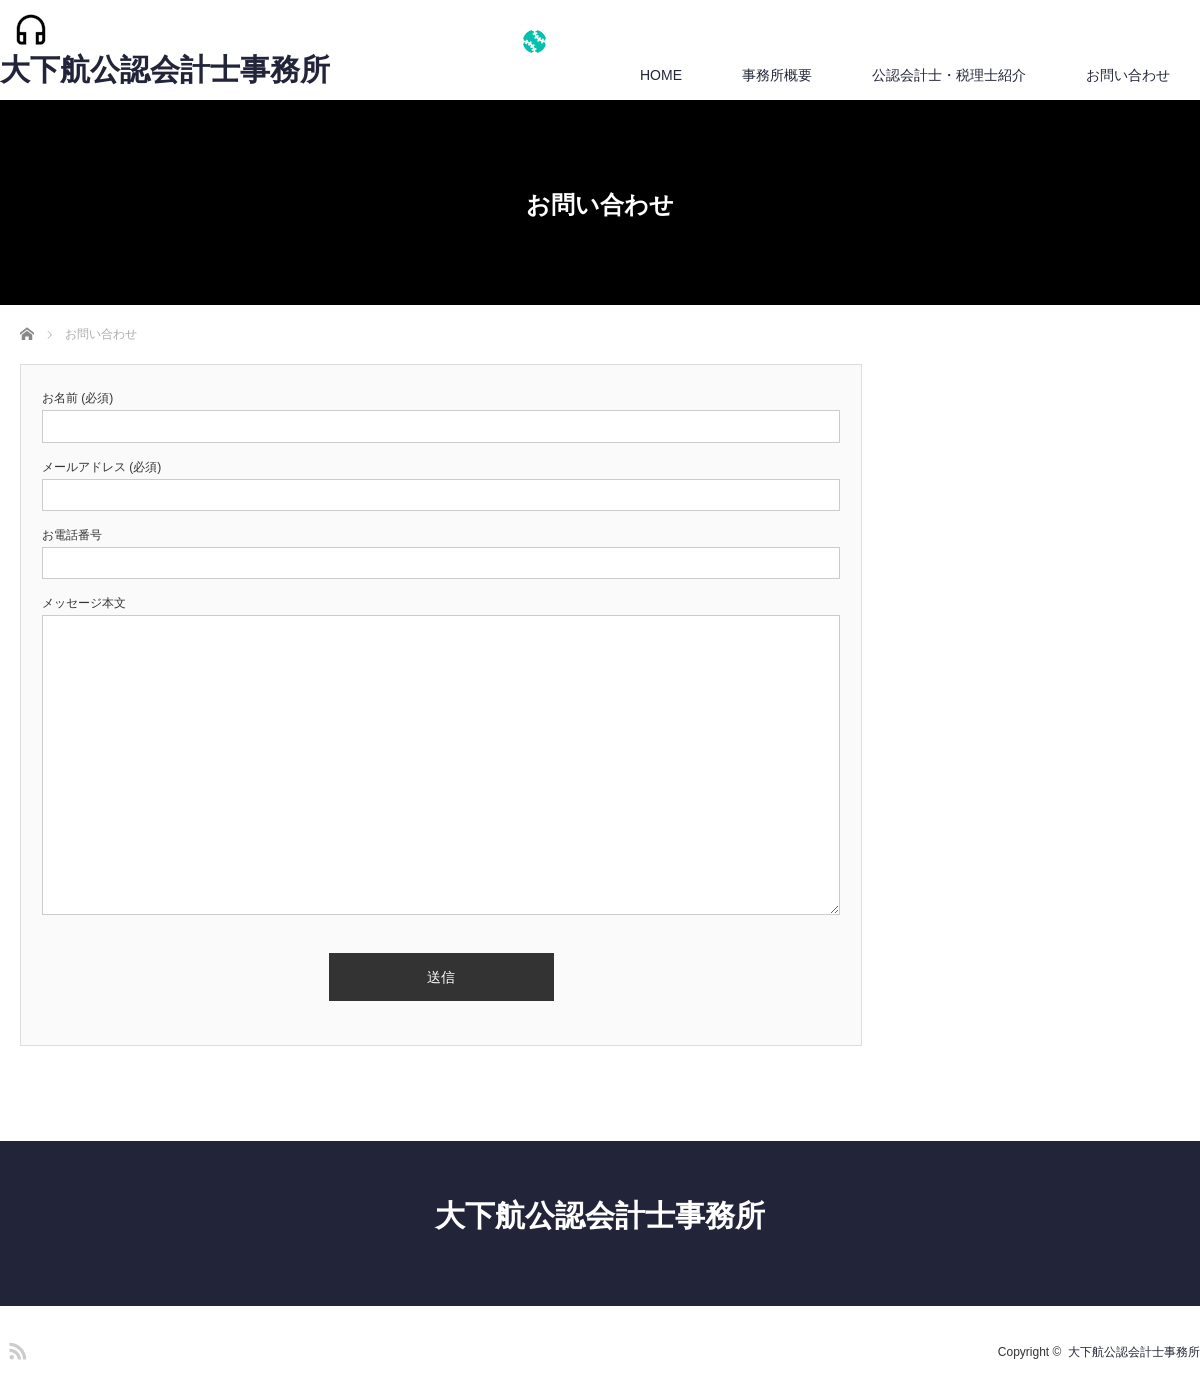  Describe the element at coordinates (31, 32) in the screenshot. I see `access audio or voice settings` at that location.